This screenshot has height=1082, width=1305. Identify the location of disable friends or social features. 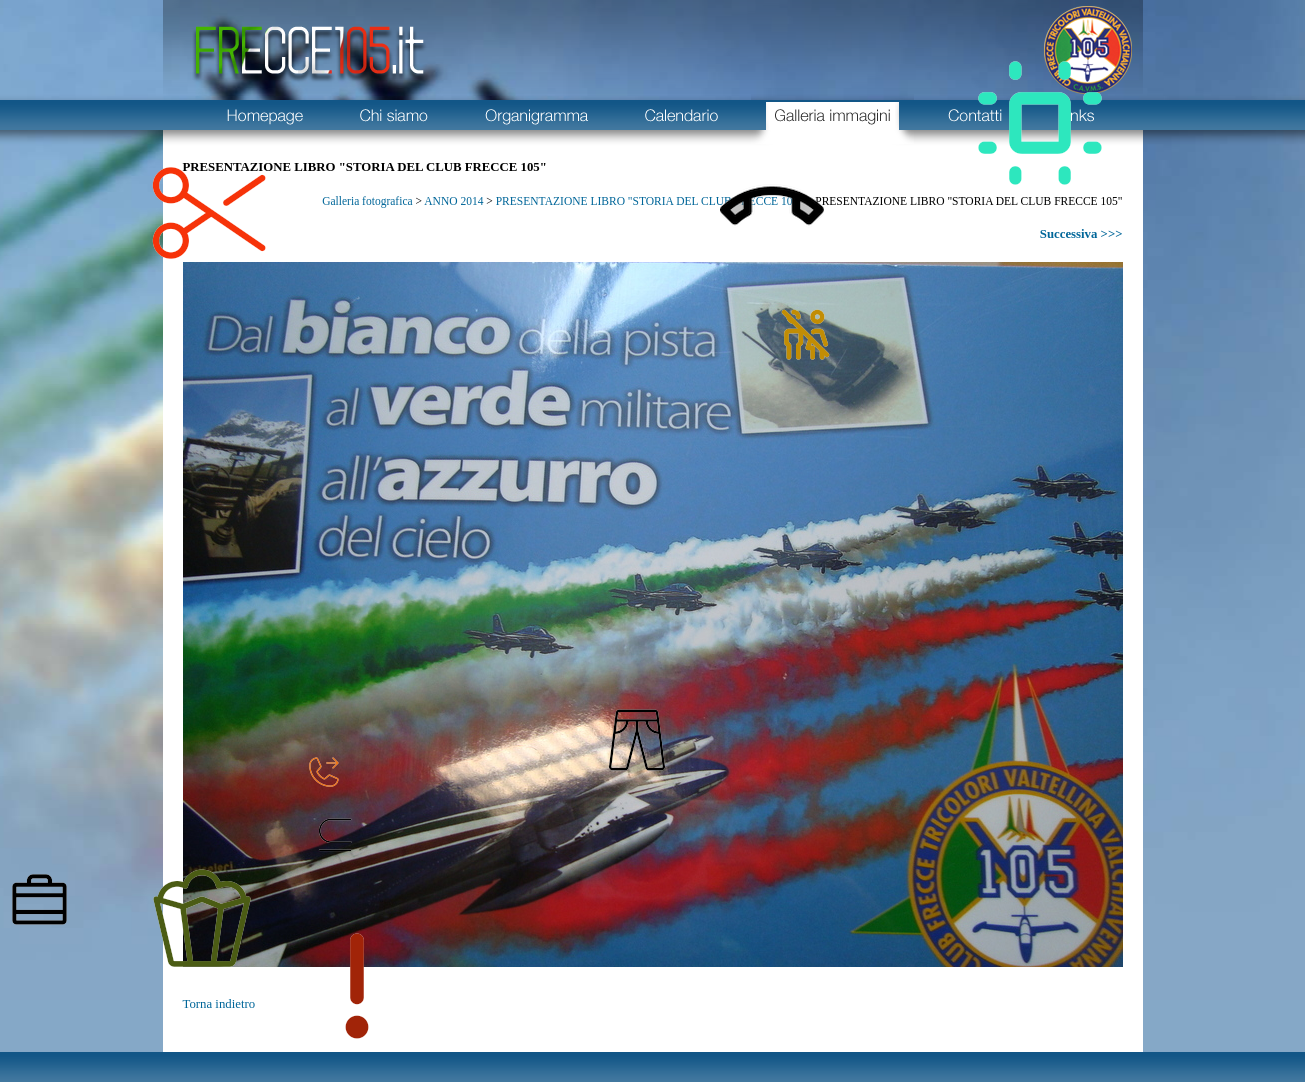
(805, 333).